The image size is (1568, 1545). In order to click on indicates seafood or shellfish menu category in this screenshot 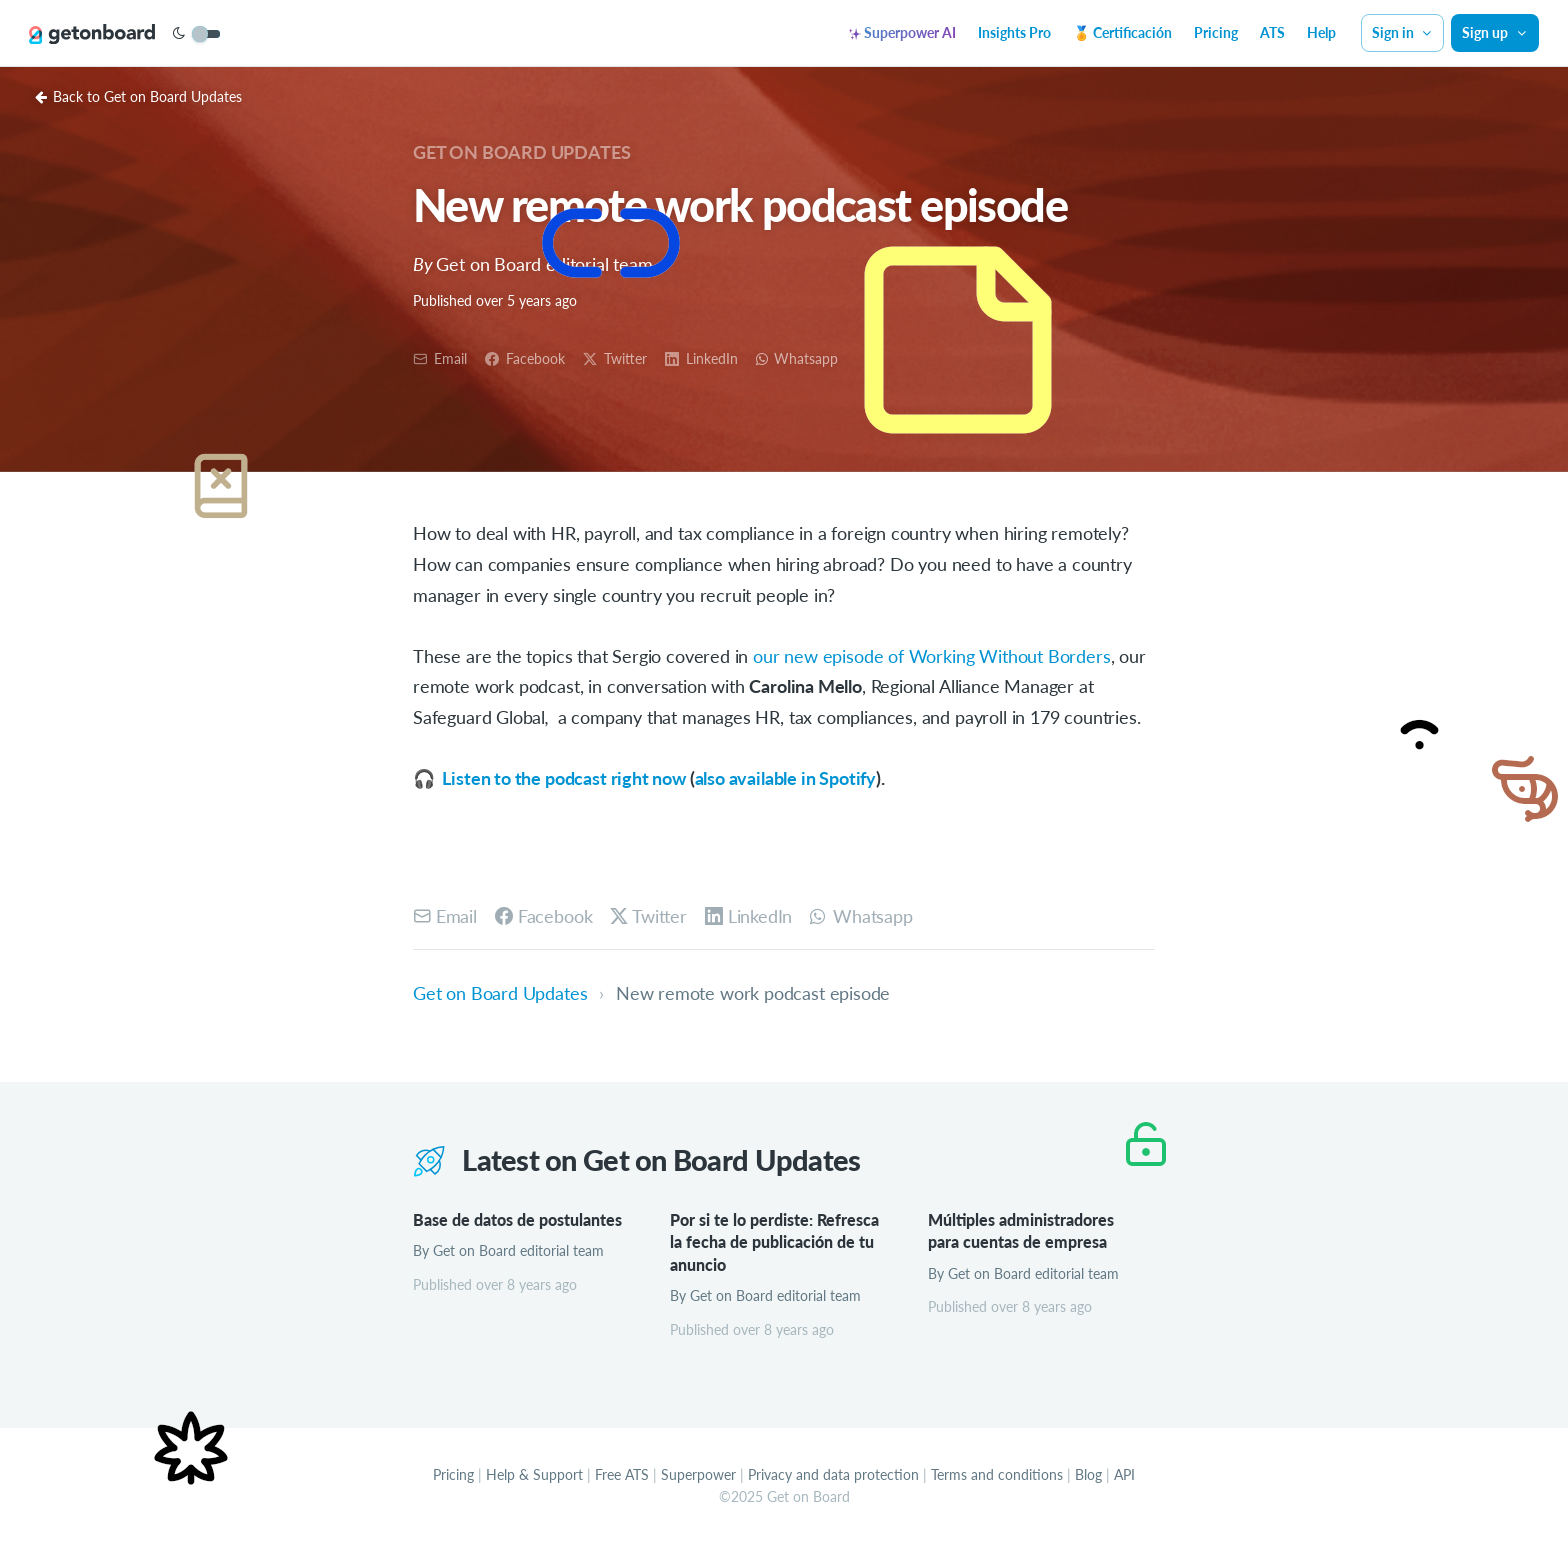, I will do `click(1525, 789)`.